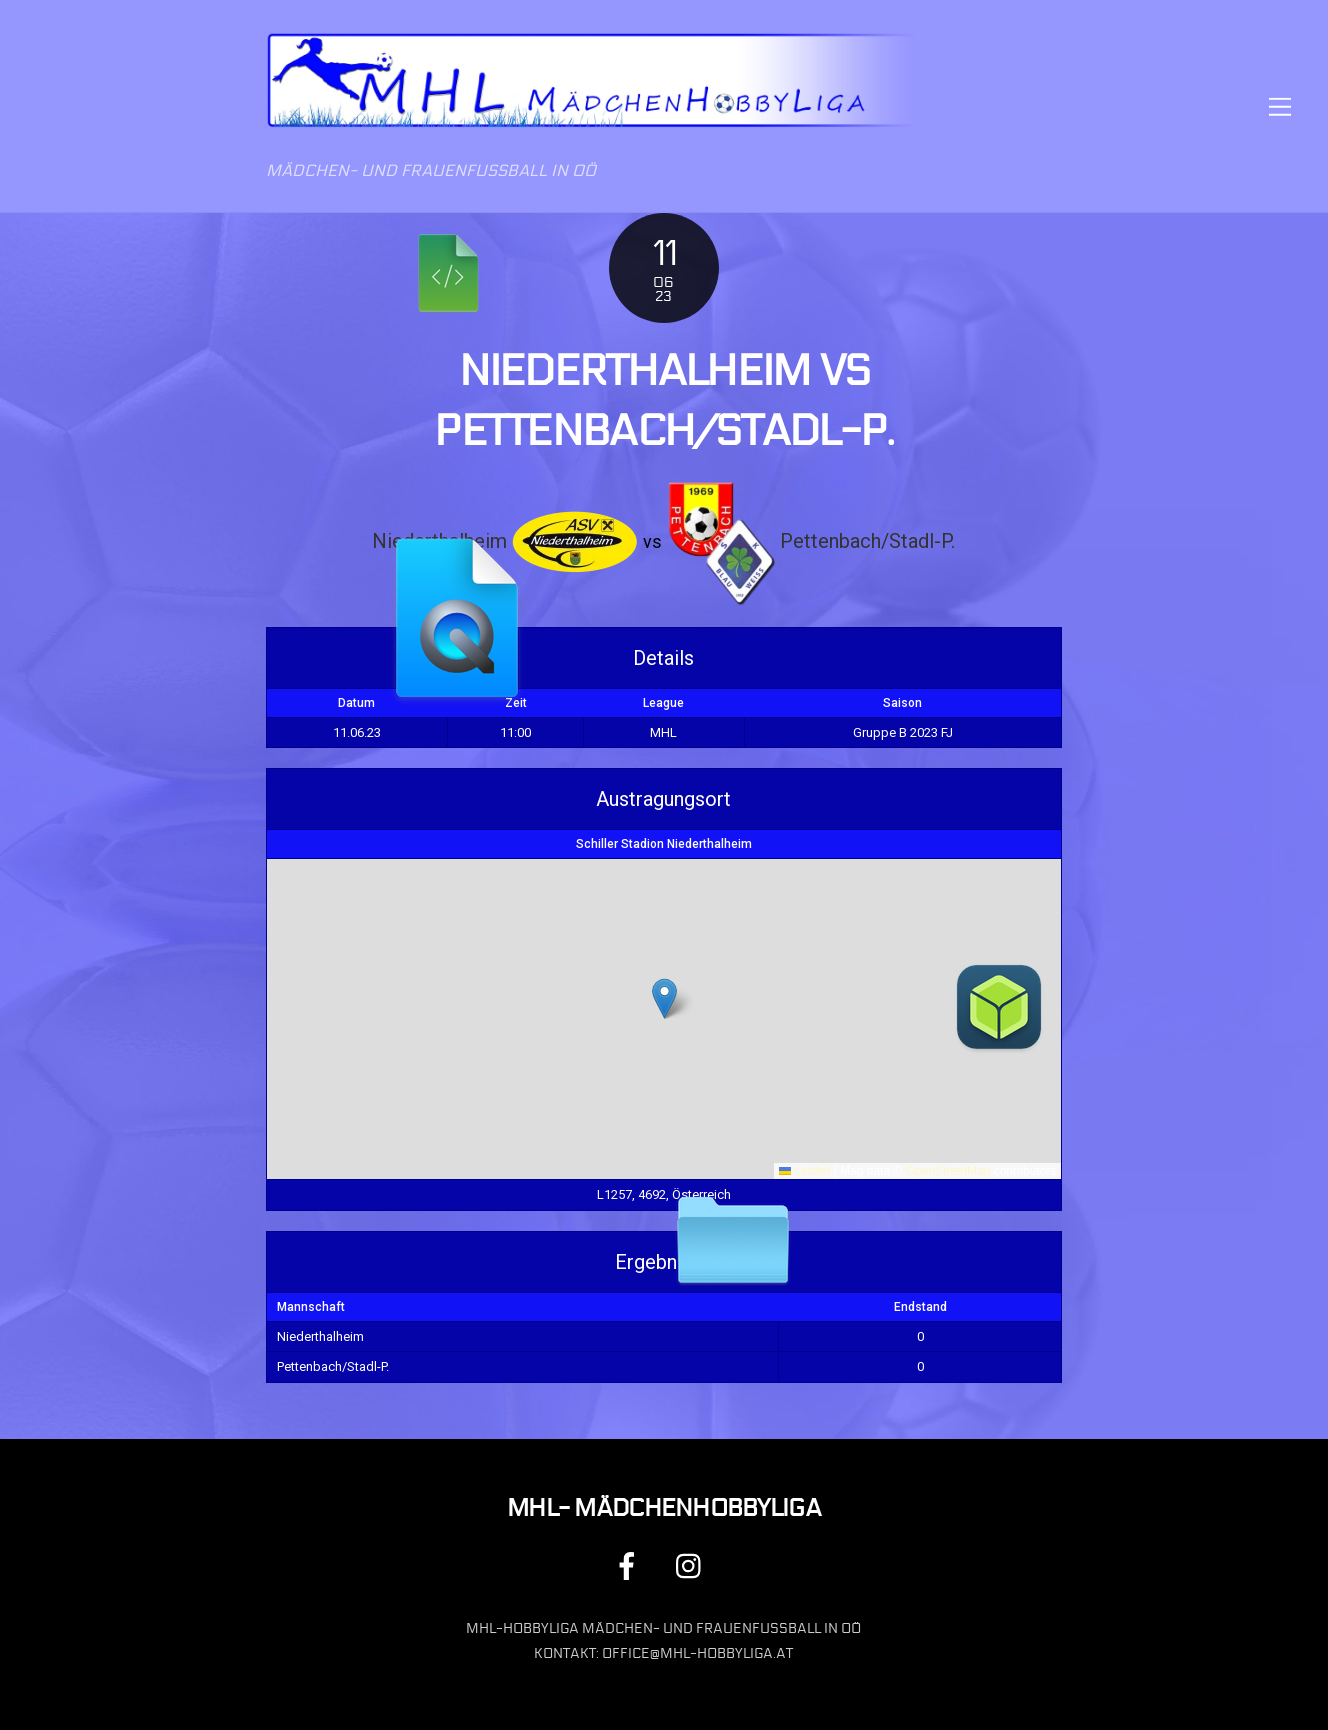 This screenshot has width=1328, height=1730. What do you see at coordinates (457, 621) in the screenshot?
I see `a generic video file` at bounding box center [457, 621].